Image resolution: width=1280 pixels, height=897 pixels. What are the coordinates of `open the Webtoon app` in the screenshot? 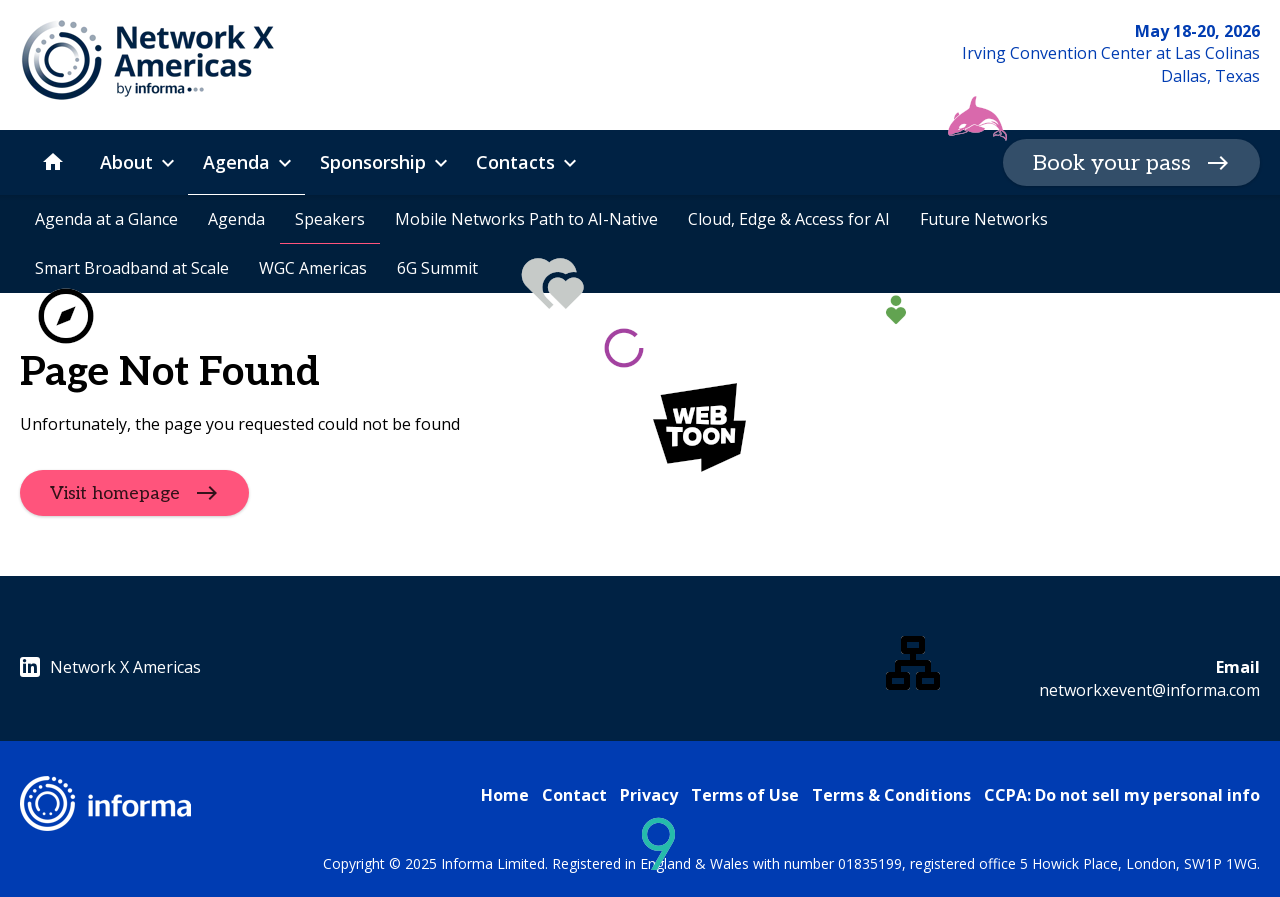 It's located at (699, 427).